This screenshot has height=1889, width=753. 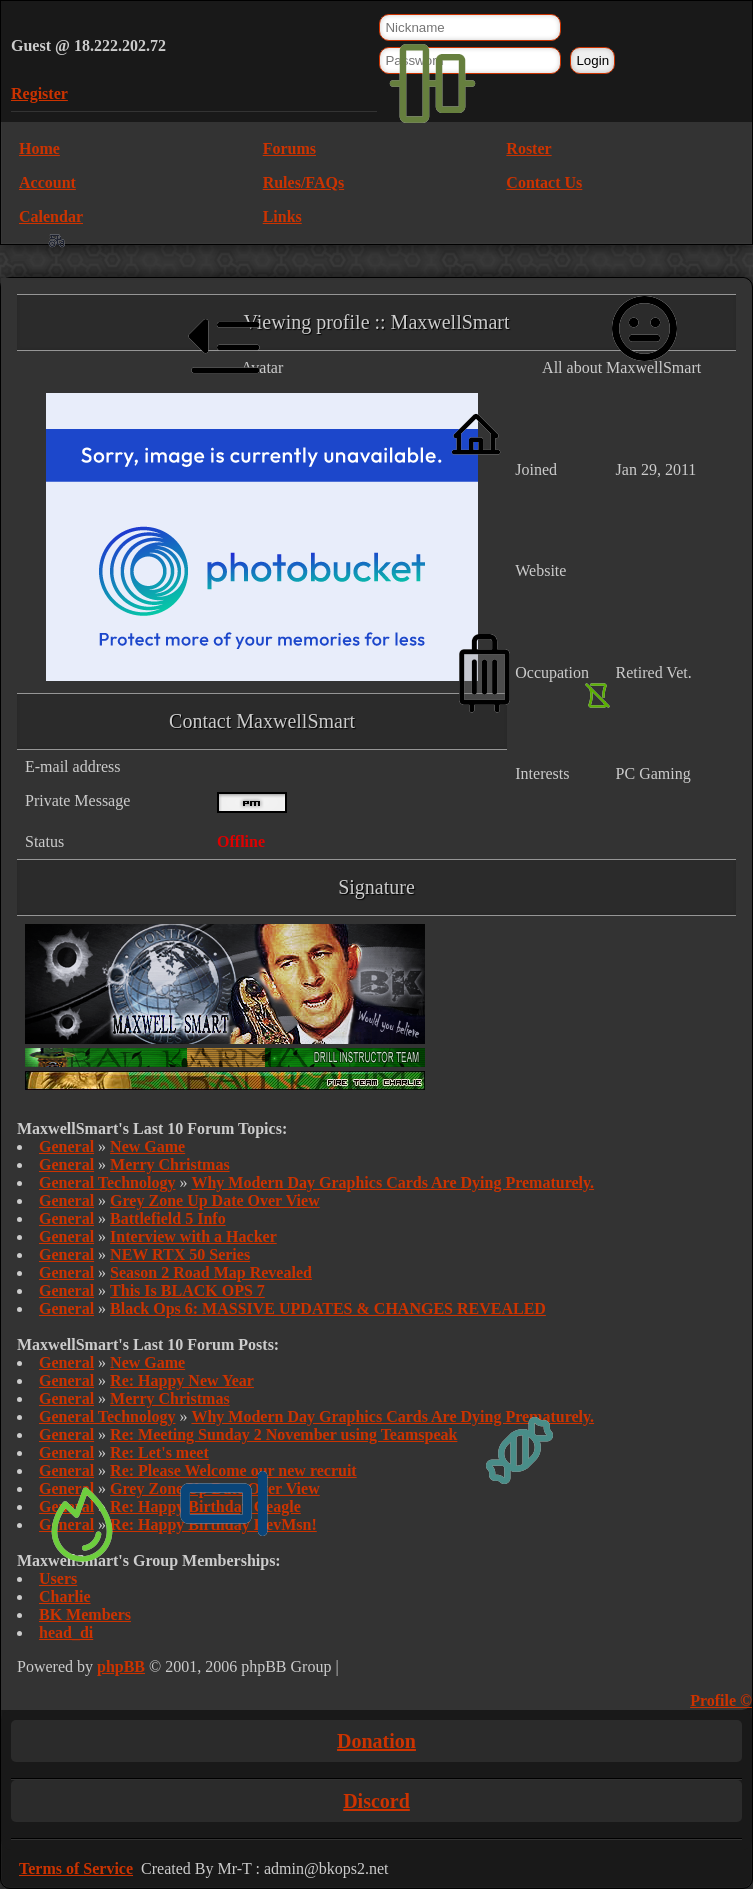 What do you see at coordinates (56, 240) in the screenshot?
I see `access farming or agricultural features` at bounding box center [56, 240].